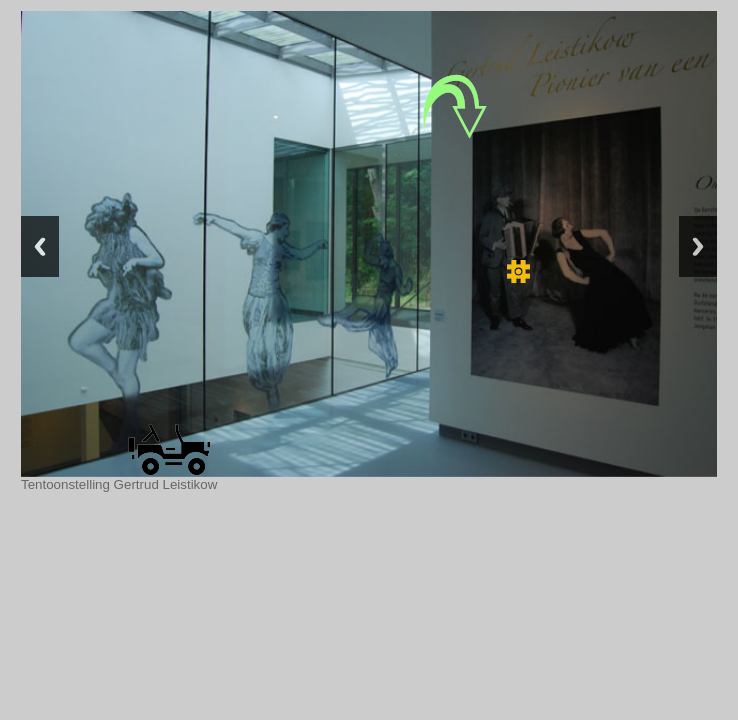 This screenshot has height=720, width=738. I want to click on select off-road vehicle type, so click(169, 449).